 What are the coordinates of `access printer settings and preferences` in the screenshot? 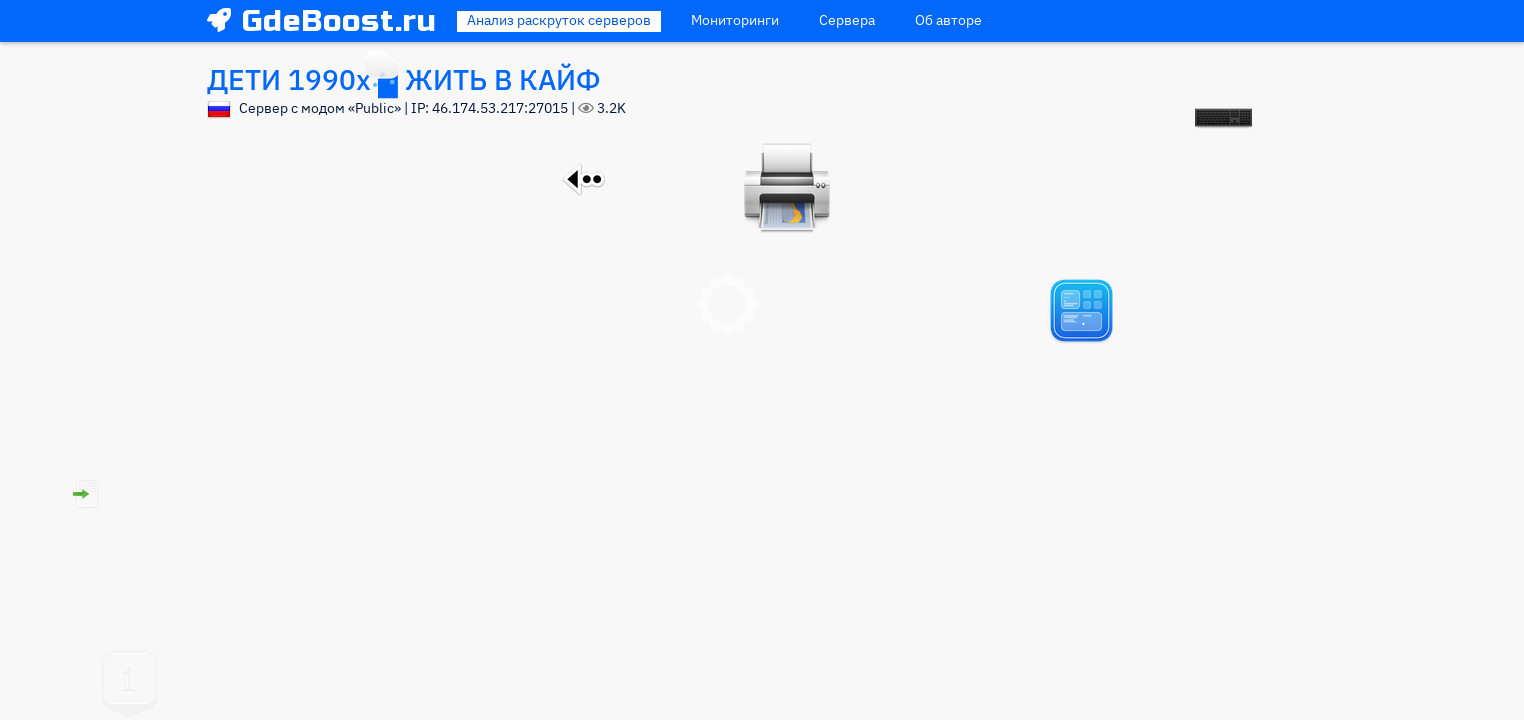 It's located at (787, 188).